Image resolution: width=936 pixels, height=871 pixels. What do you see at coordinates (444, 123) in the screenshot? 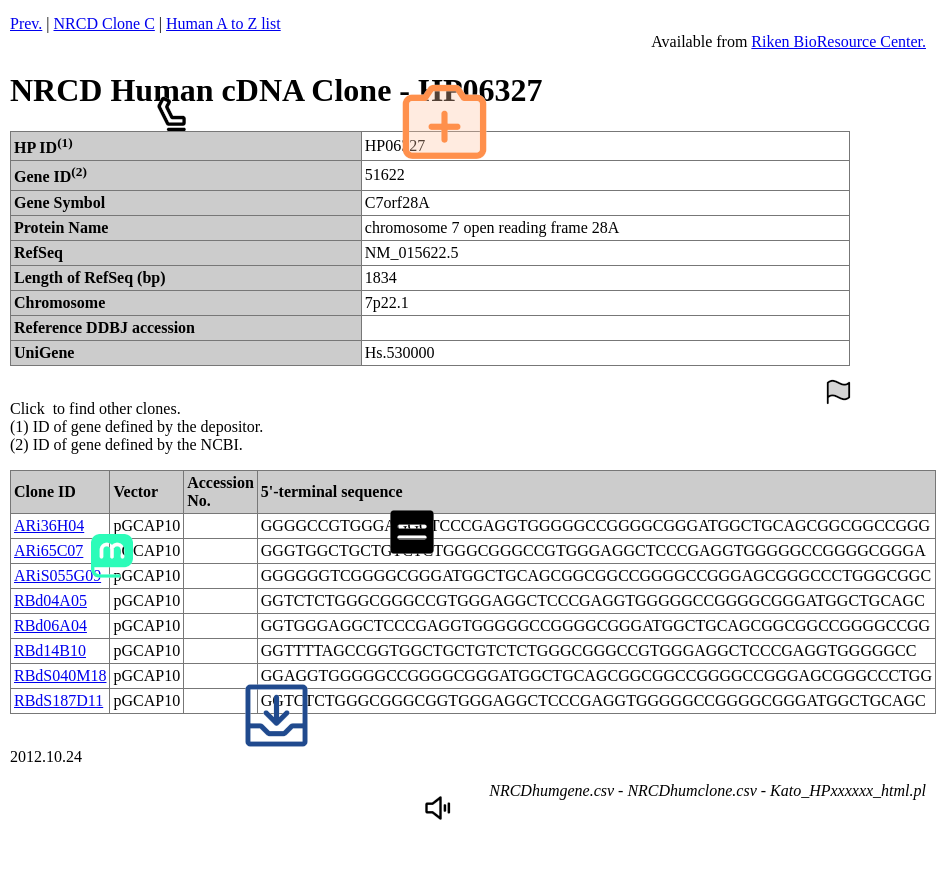
I see `add a new photo` at bounding box center [444, 123].